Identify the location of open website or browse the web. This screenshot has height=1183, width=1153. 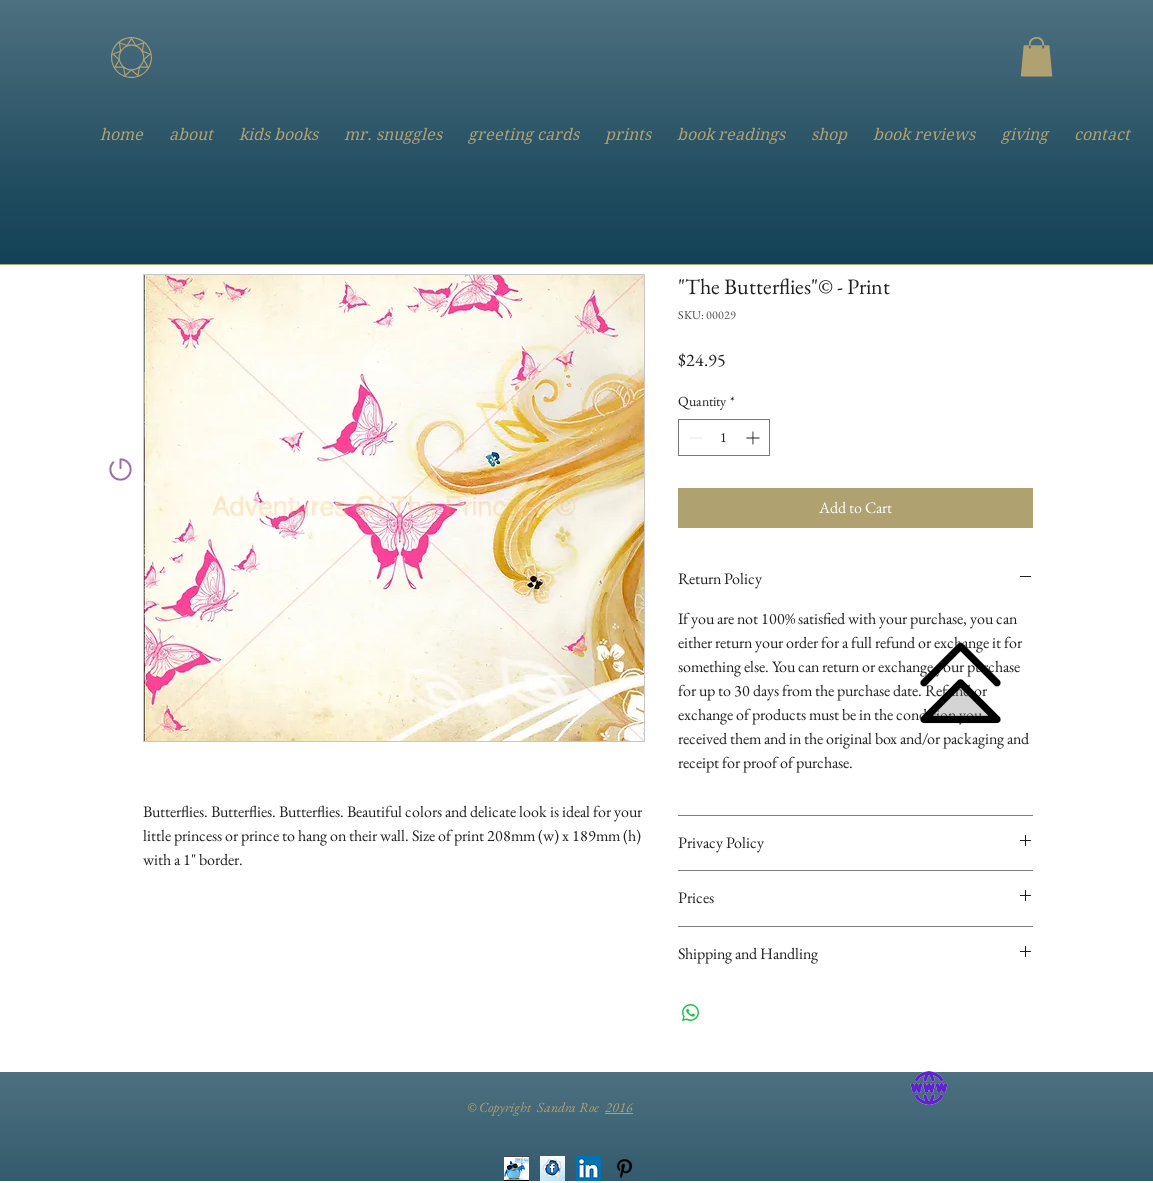
(929, 1088).